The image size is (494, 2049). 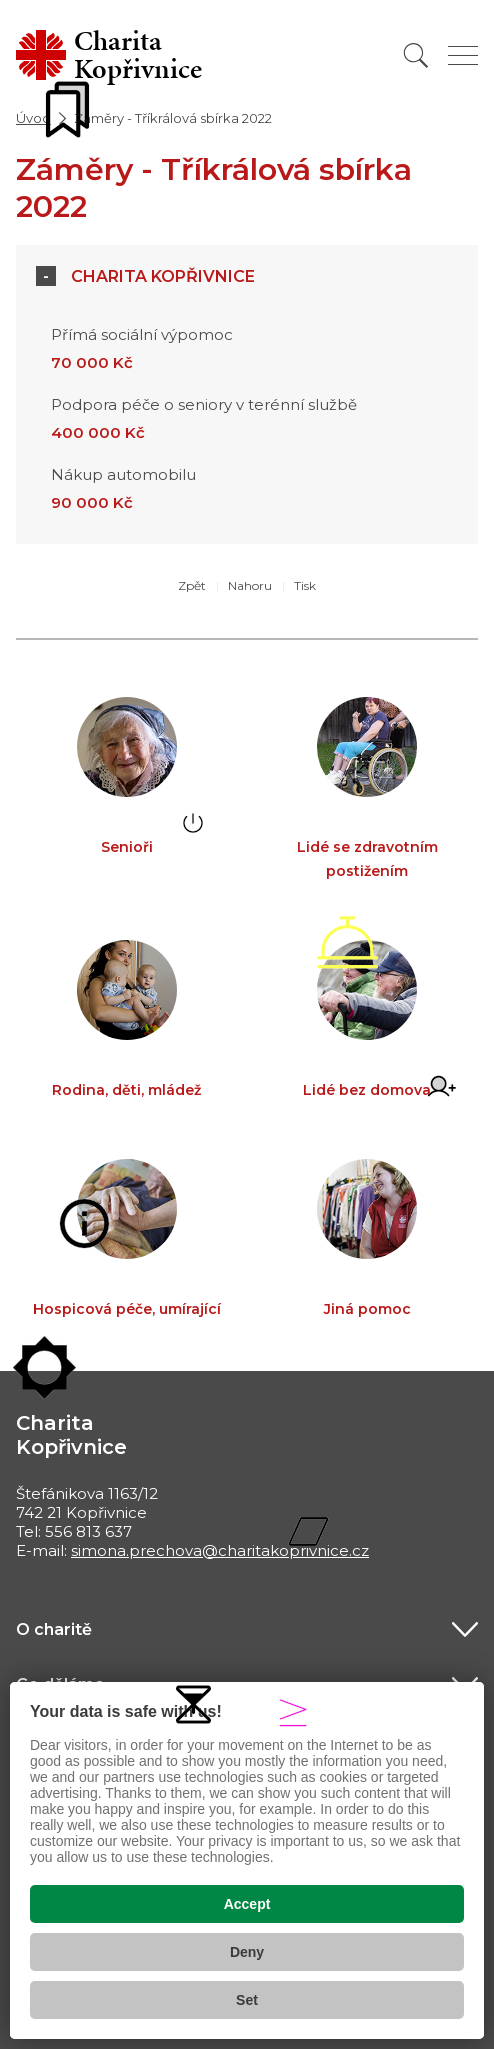 I want to click on insert a parallelogram shape, so click(x=308, y=1531).